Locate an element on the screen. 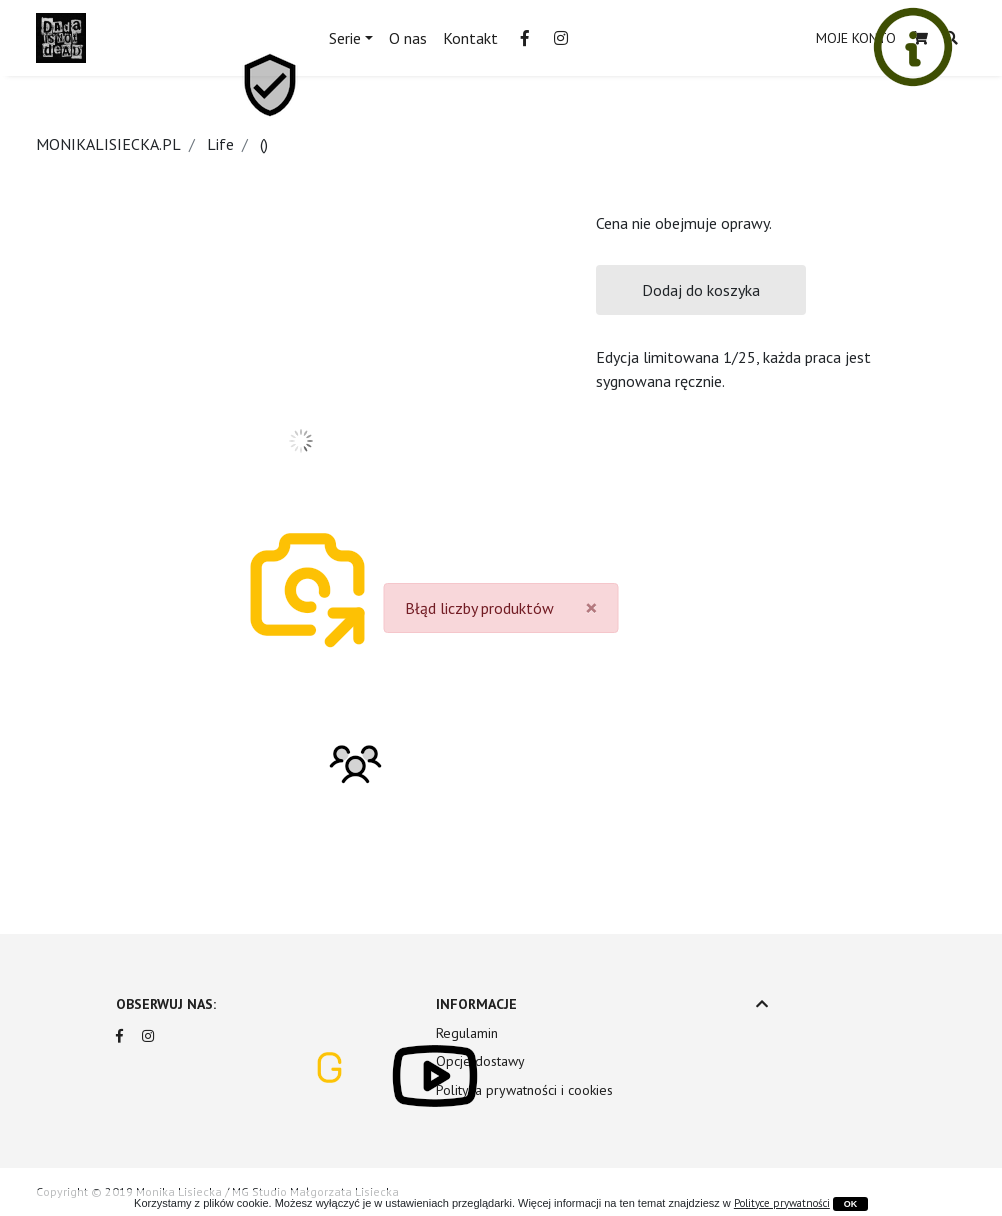 The height and width of the screenshot is (1216, 1002). open youtube app is located at coordinates (435, 1076).